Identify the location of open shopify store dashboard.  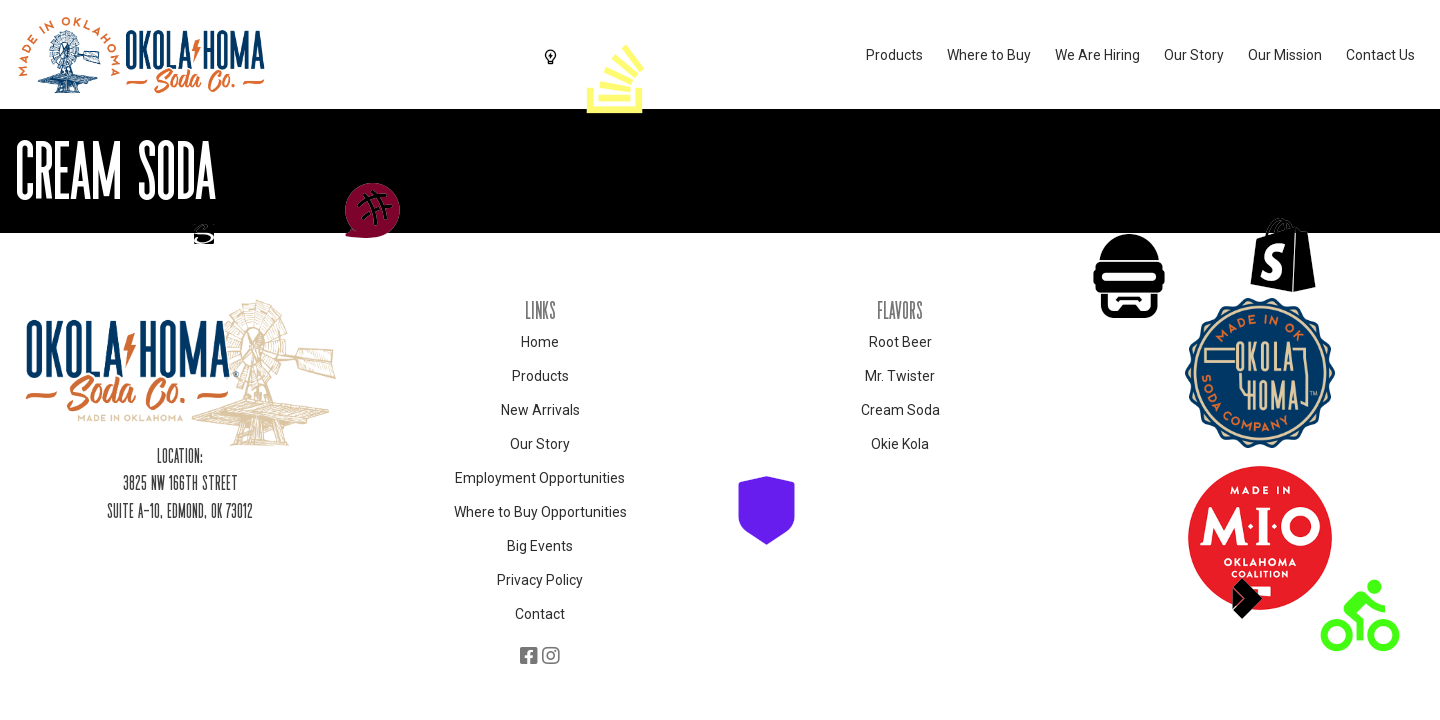
(1283, 255).